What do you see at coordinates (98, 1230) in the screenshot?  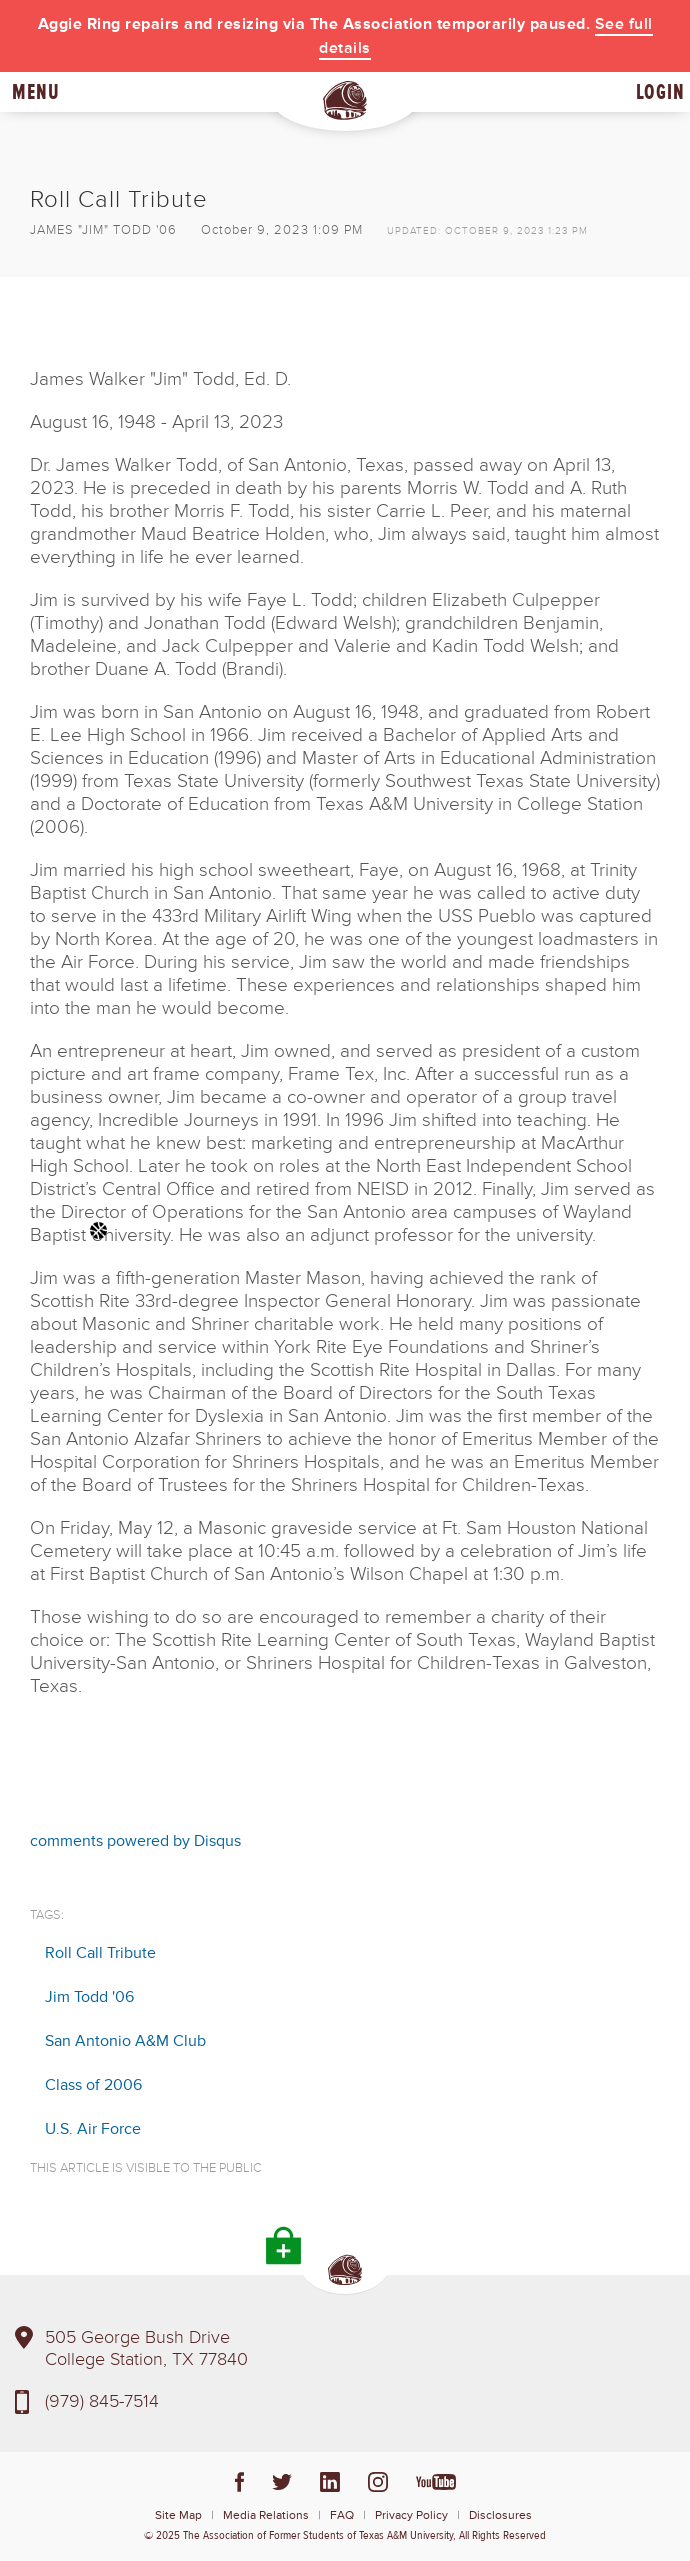 I see `access sports or basketball content` at bounding box center [98, 1230].